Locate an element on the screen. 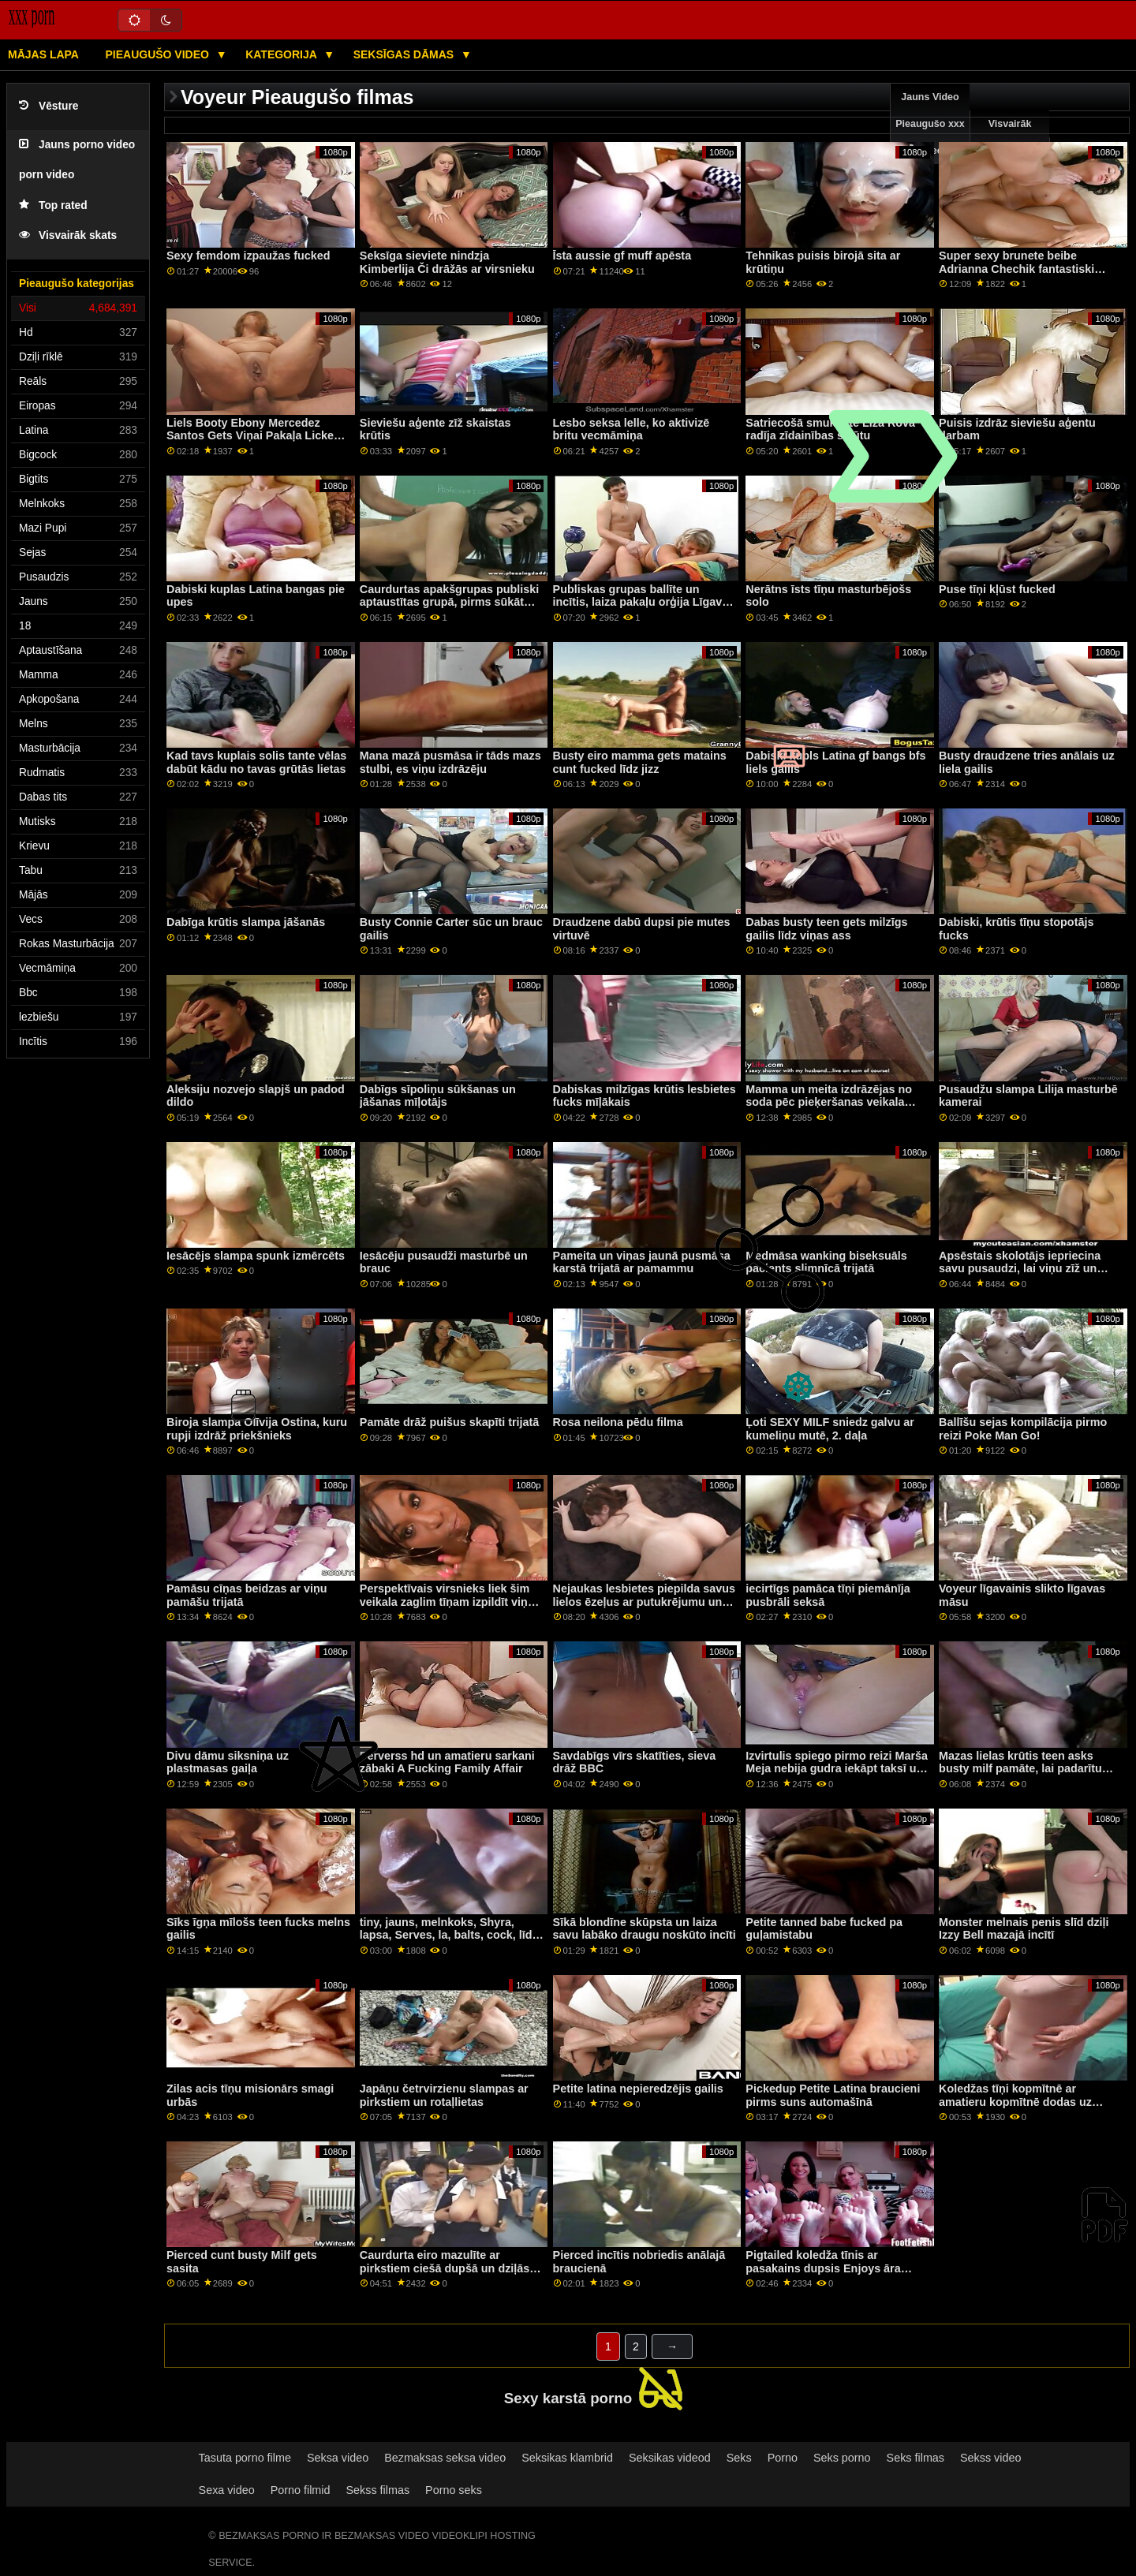 This screenshot has width=1136, height=2576. disable reading mode is located at coordinates (660, 2388).